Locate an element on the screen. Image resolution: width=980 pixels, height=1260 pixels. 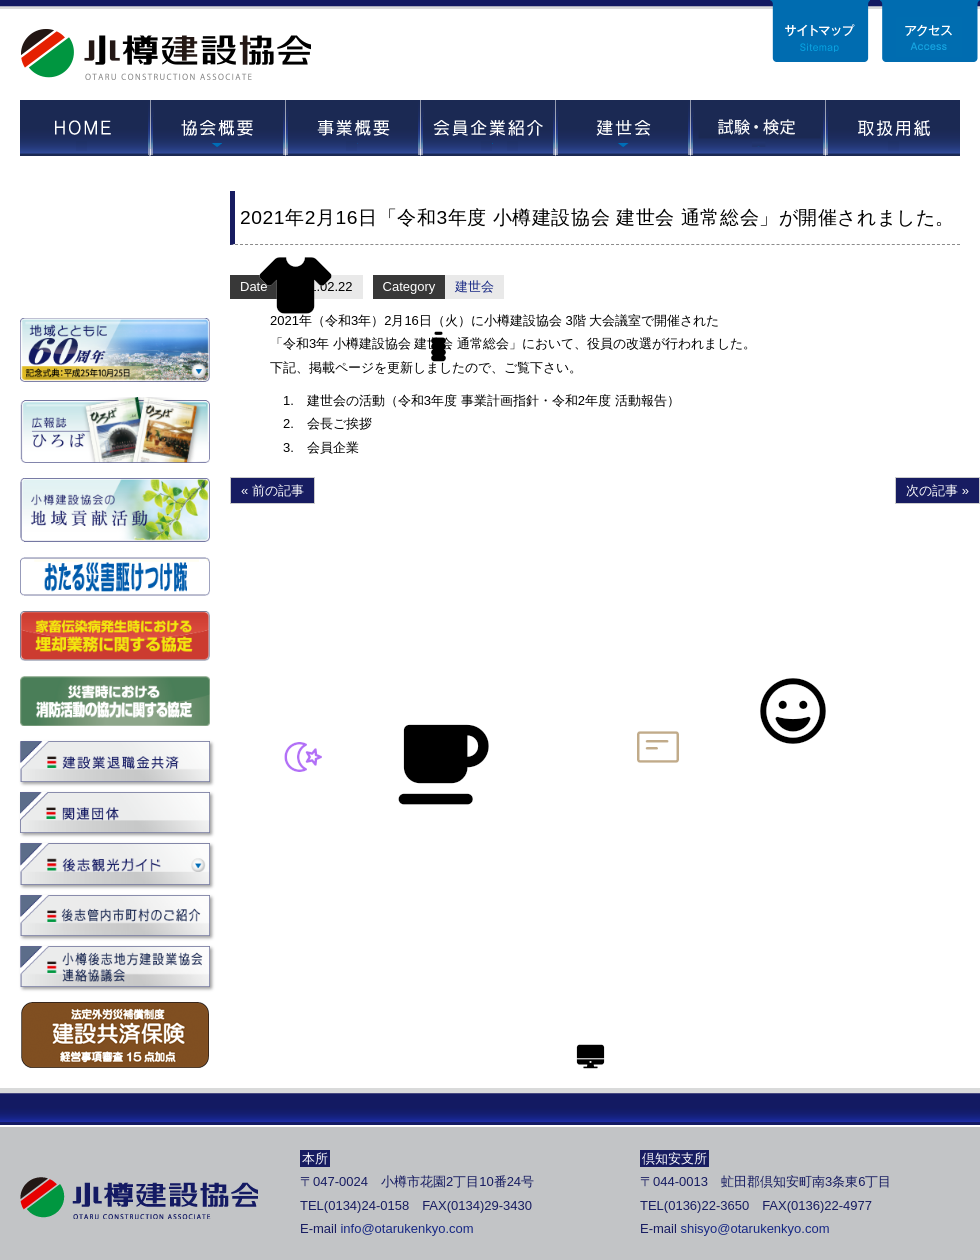
view or create a note is located at coordinates (658, 747).